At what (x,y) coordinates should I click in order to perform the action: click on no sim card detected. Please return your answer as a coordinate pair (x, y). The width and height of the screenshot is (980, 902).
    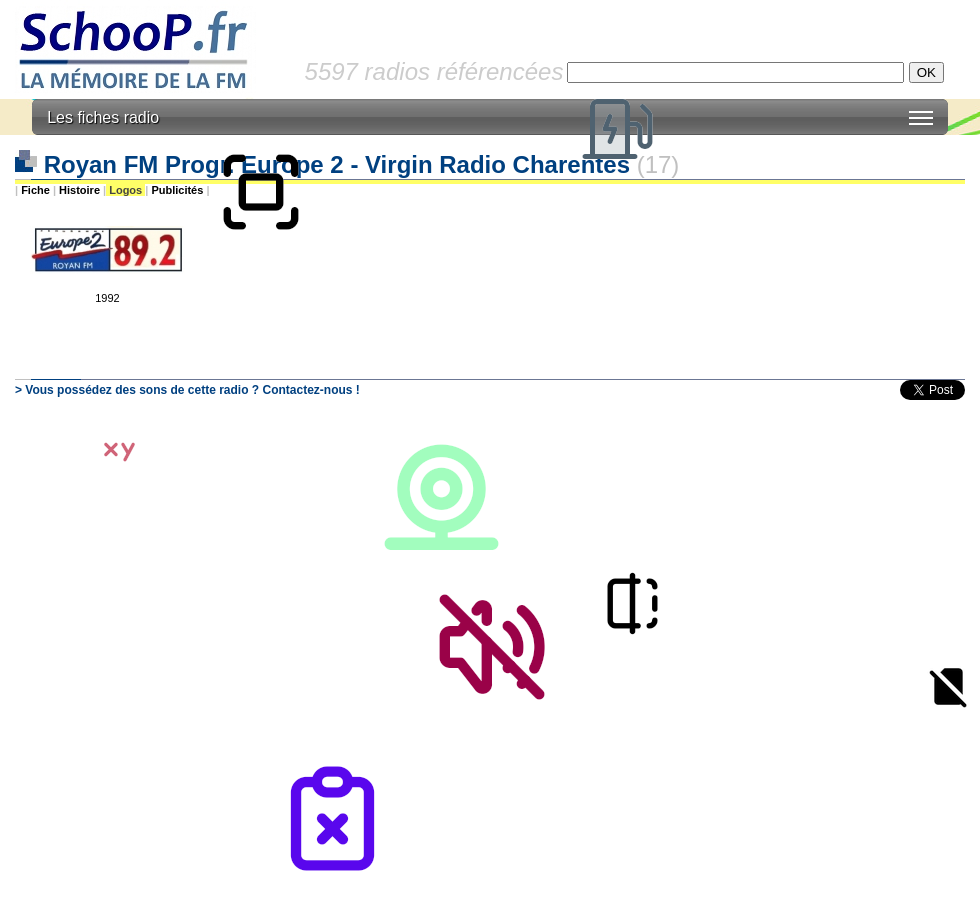
    Looking at the image, I should click on (948, 686).